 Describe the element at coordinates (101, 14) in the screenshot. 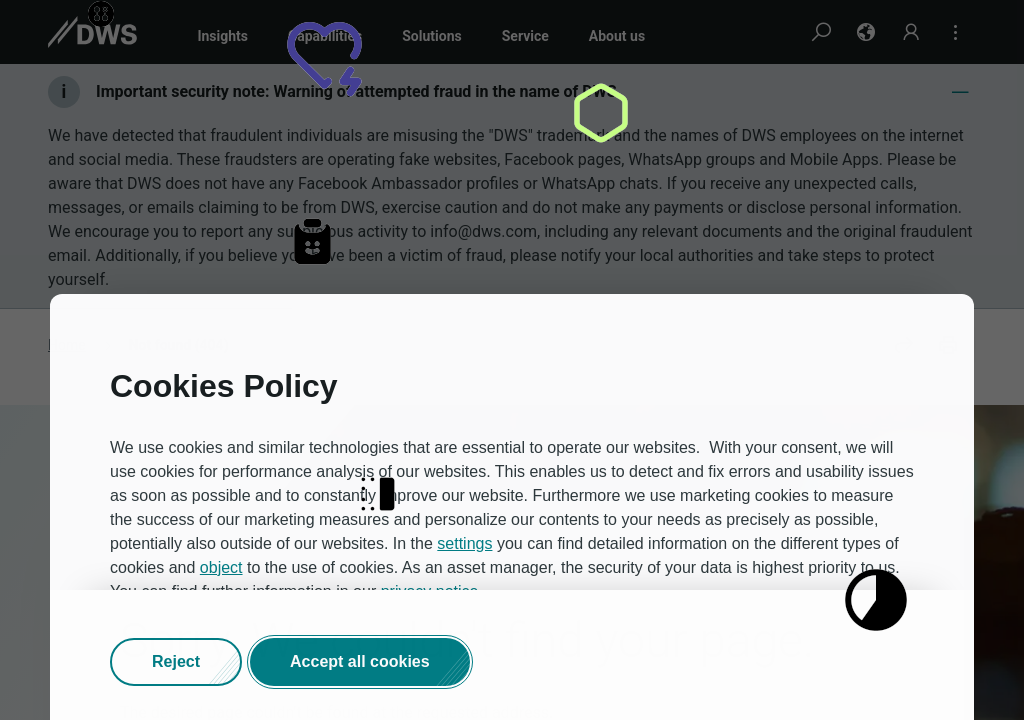

I see `indicates a closed pull request in your activity feed` at that location.